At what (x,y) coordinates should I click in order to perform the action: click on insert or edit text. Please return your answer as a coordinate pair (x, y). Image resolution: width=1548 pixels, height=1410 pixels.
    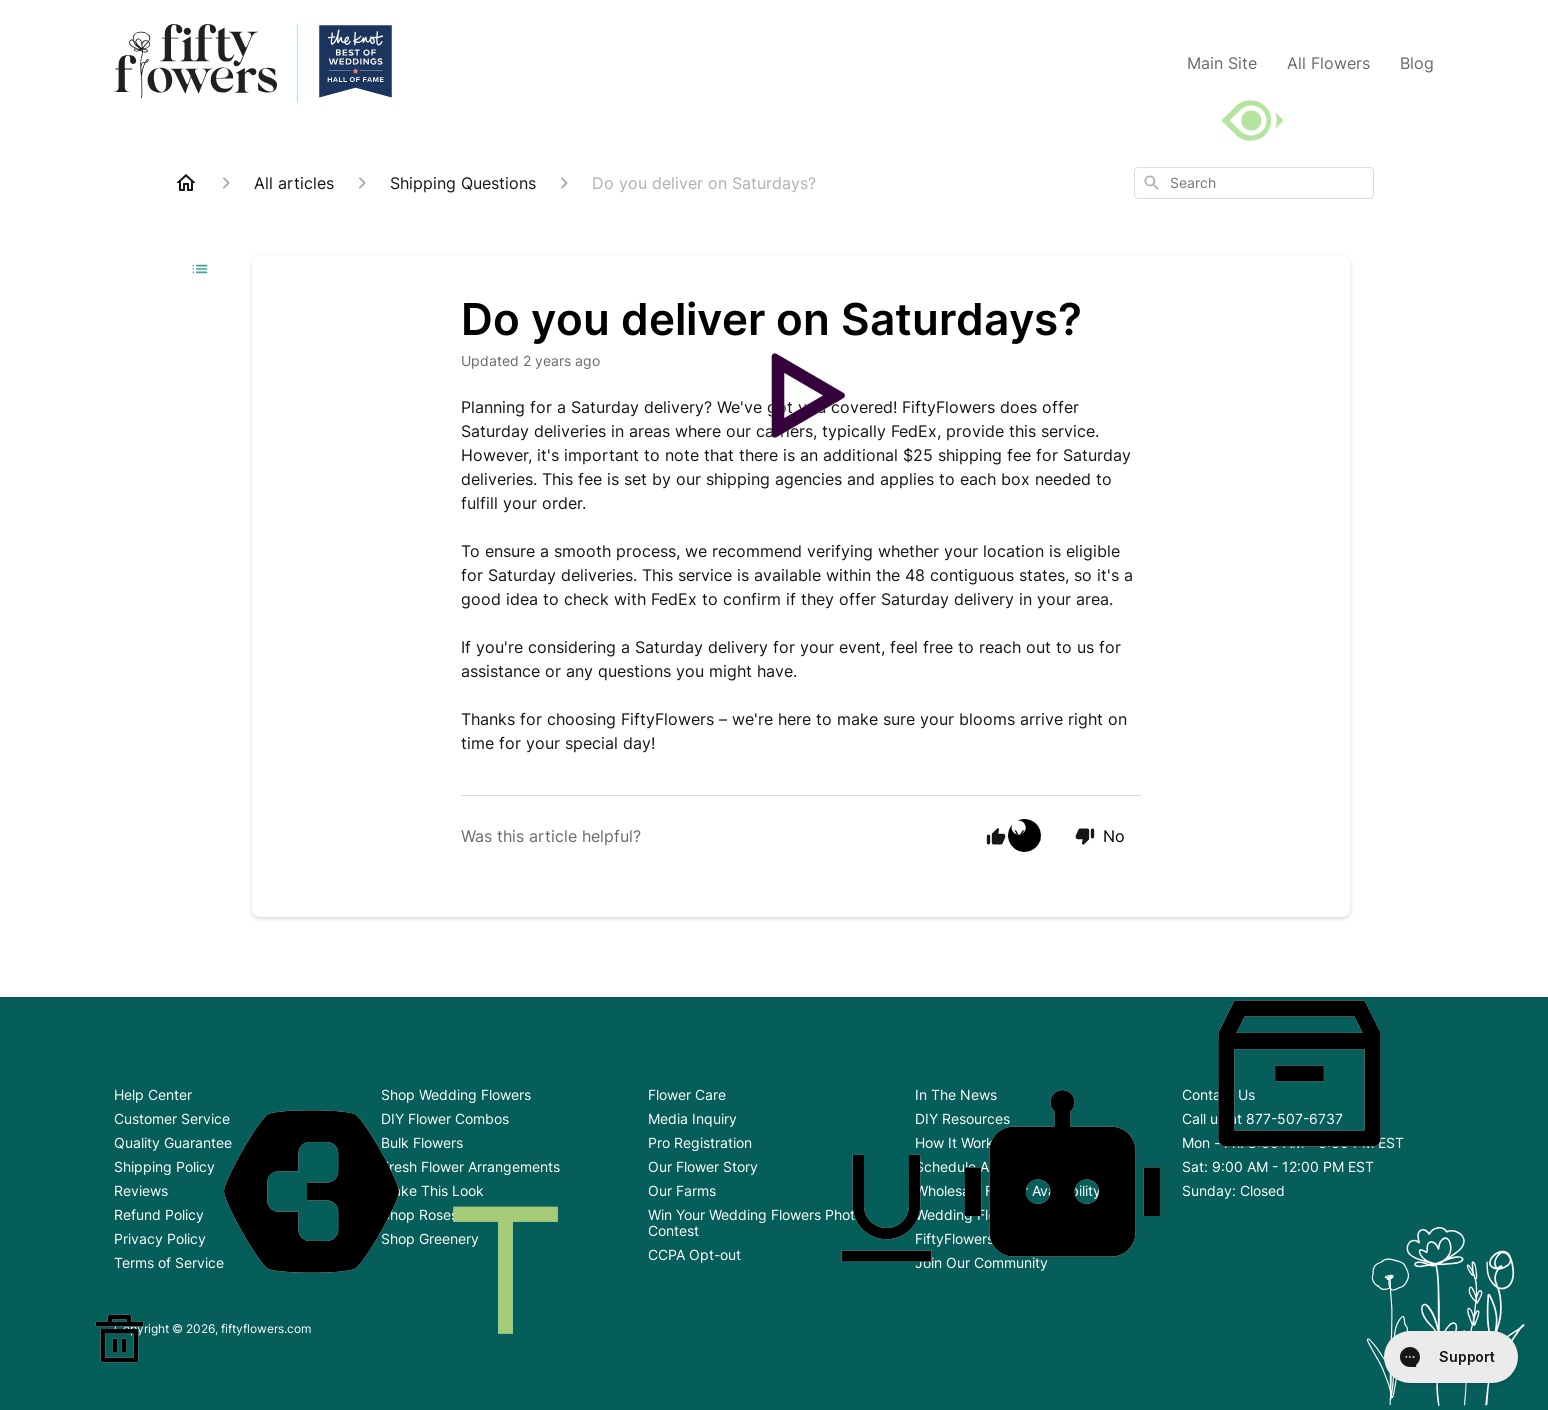
    Looking at the image, I should click on (505, 1266).